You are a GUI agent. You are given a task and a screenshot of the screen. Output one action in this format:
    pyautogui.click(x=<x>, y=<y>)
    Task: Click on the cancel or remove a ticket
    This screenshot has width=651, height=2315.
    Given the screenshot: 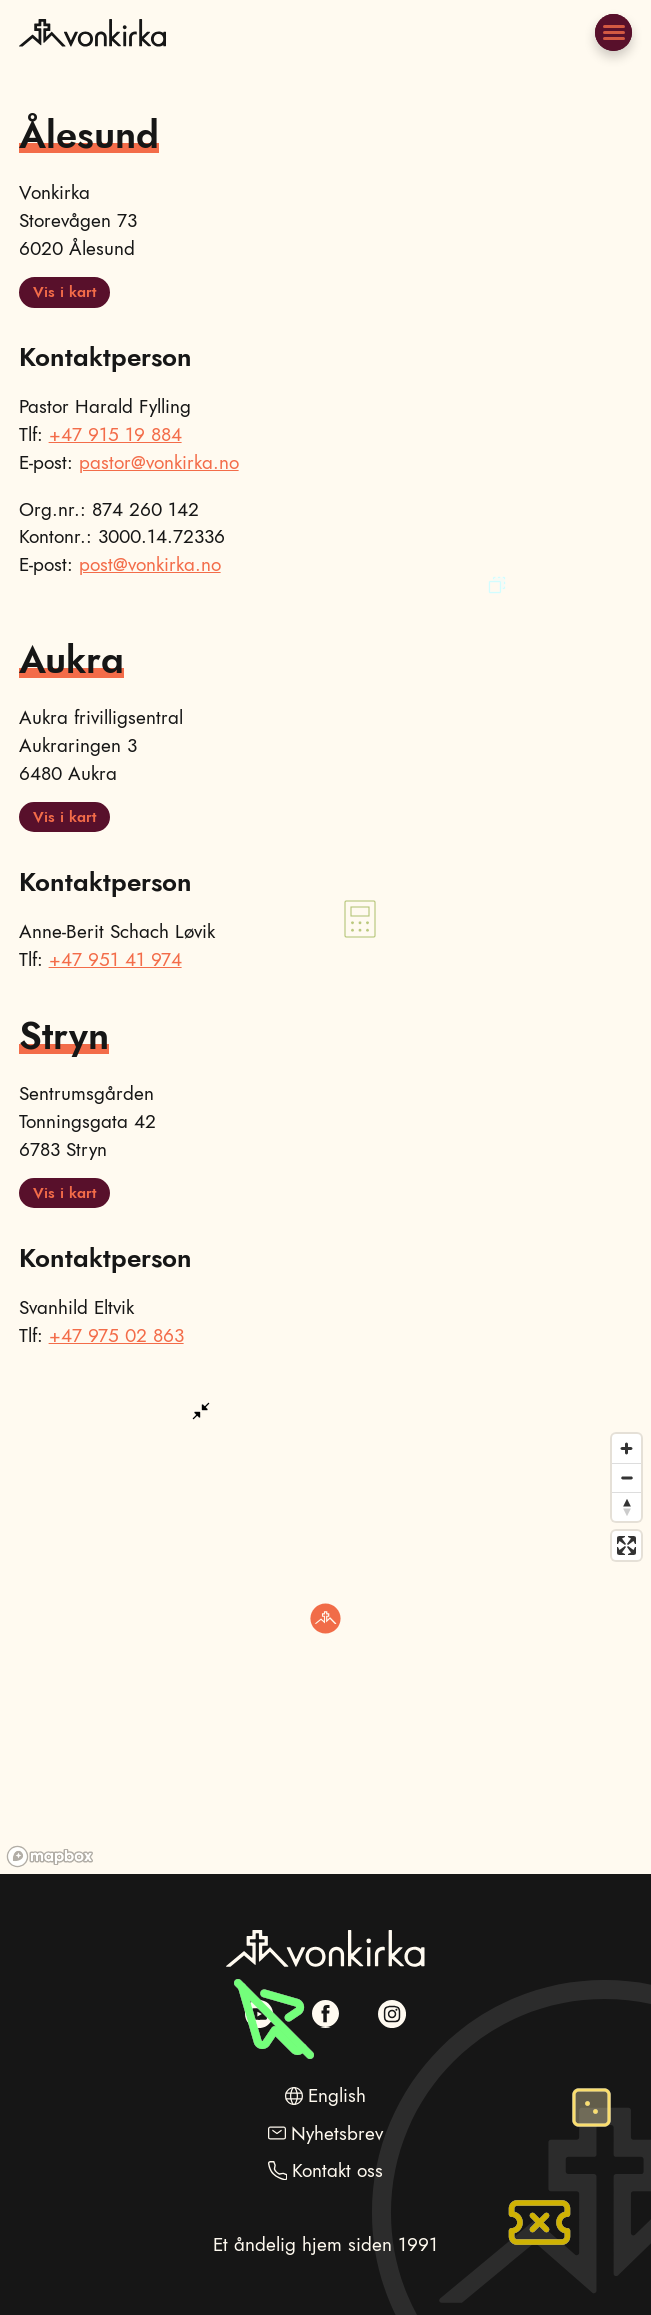 What is the action you would take?
    pyautogui.click(x=539, y=2222)
    